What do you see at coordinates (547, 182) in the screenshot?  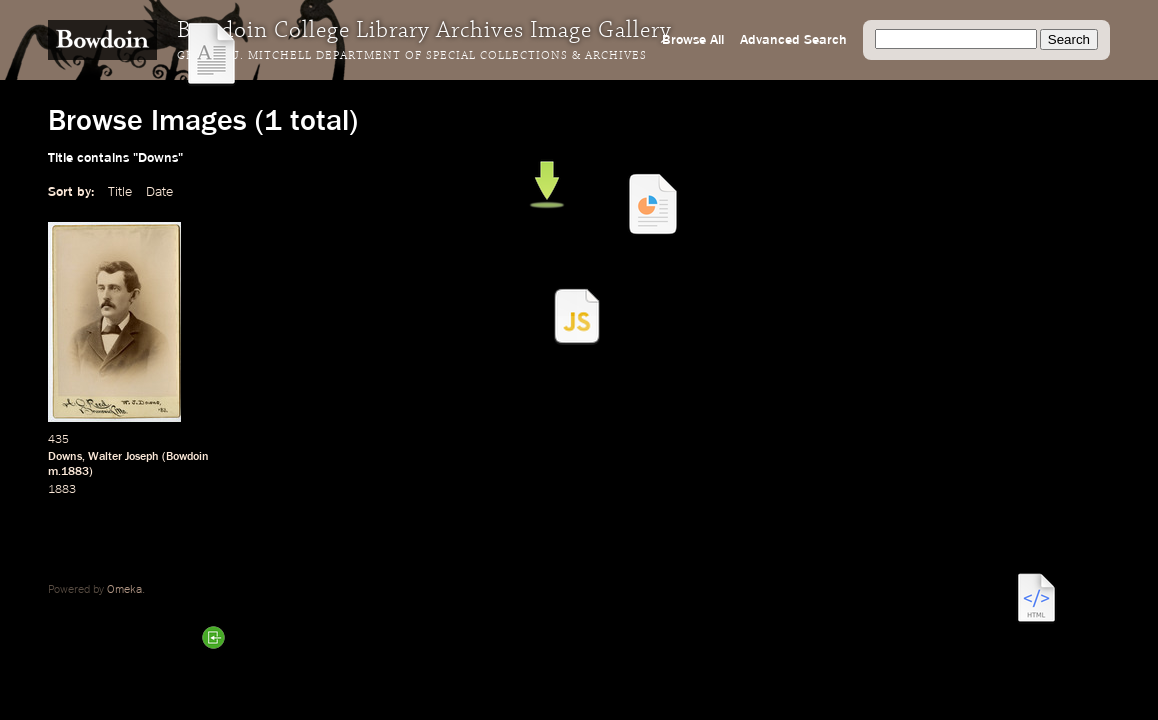 I see `save file to disk` at bounding box center [547, 182].